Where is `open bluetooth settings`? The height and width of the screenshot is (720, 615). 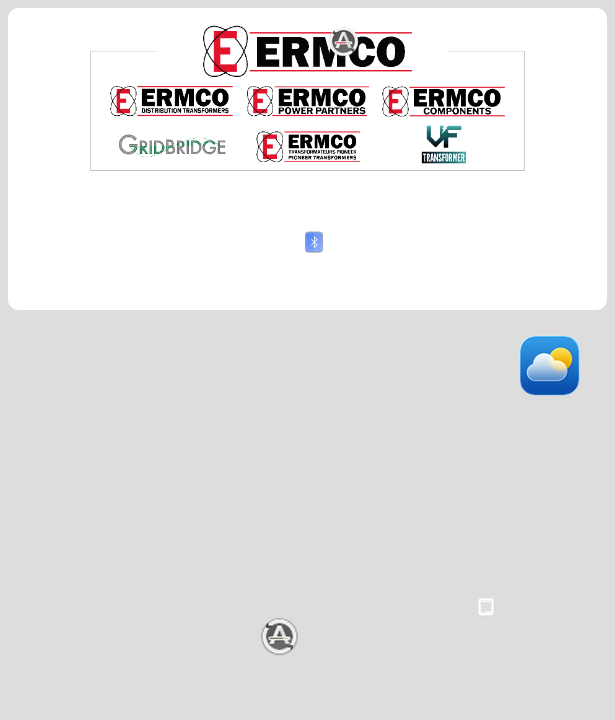
open bluetooth settings is located at coordinates (314, 242).